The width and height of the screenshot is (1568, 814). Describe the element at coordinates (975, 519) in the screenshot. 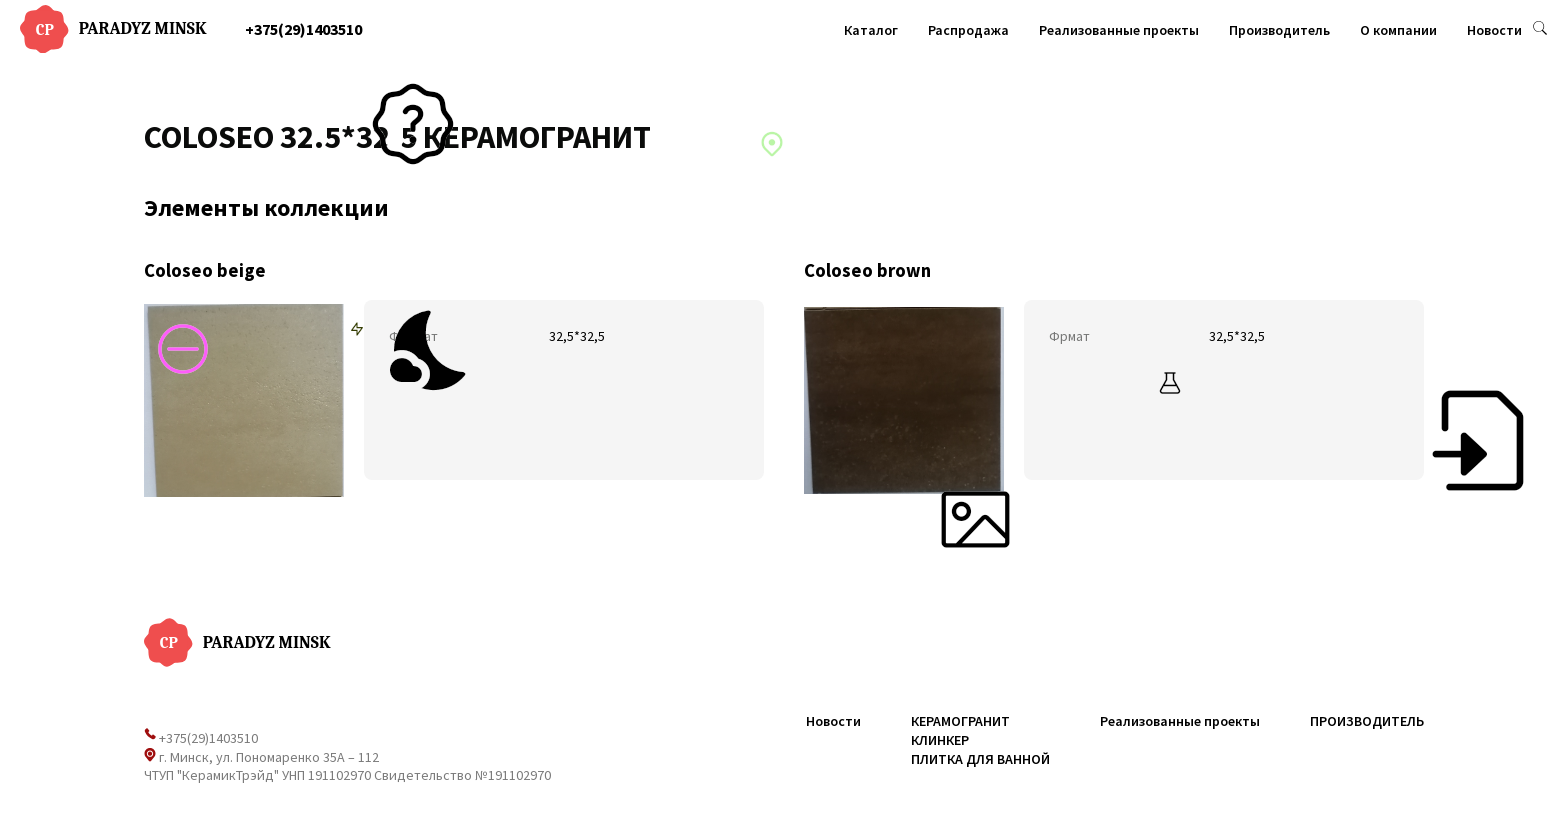

I see `view media file` at that location.